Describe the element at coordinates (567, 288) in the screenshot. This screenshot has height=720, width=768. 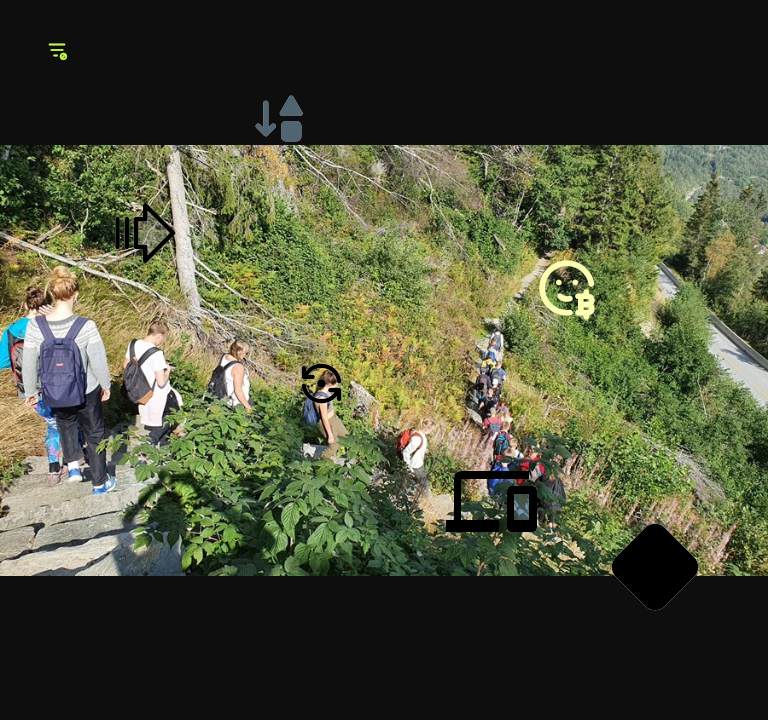
I see `view bitcoin wallet mood or status` at that location.